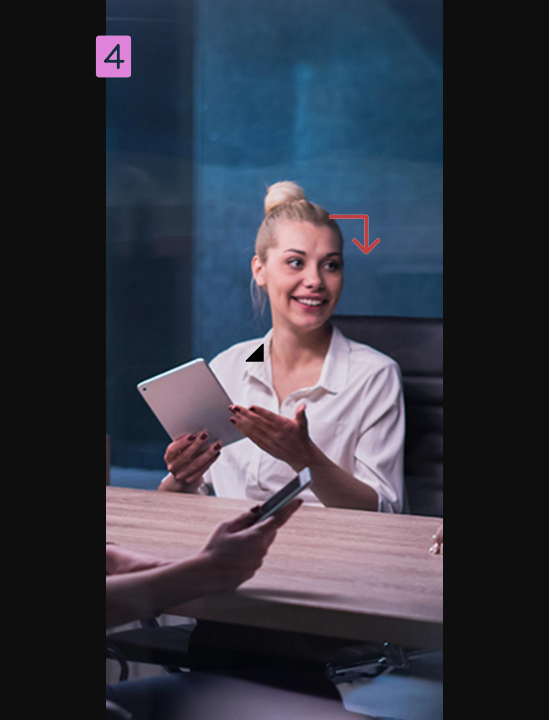  Describe the element at coordinates (354, 232) in the screenshot. I see `move item right then down` at that location.